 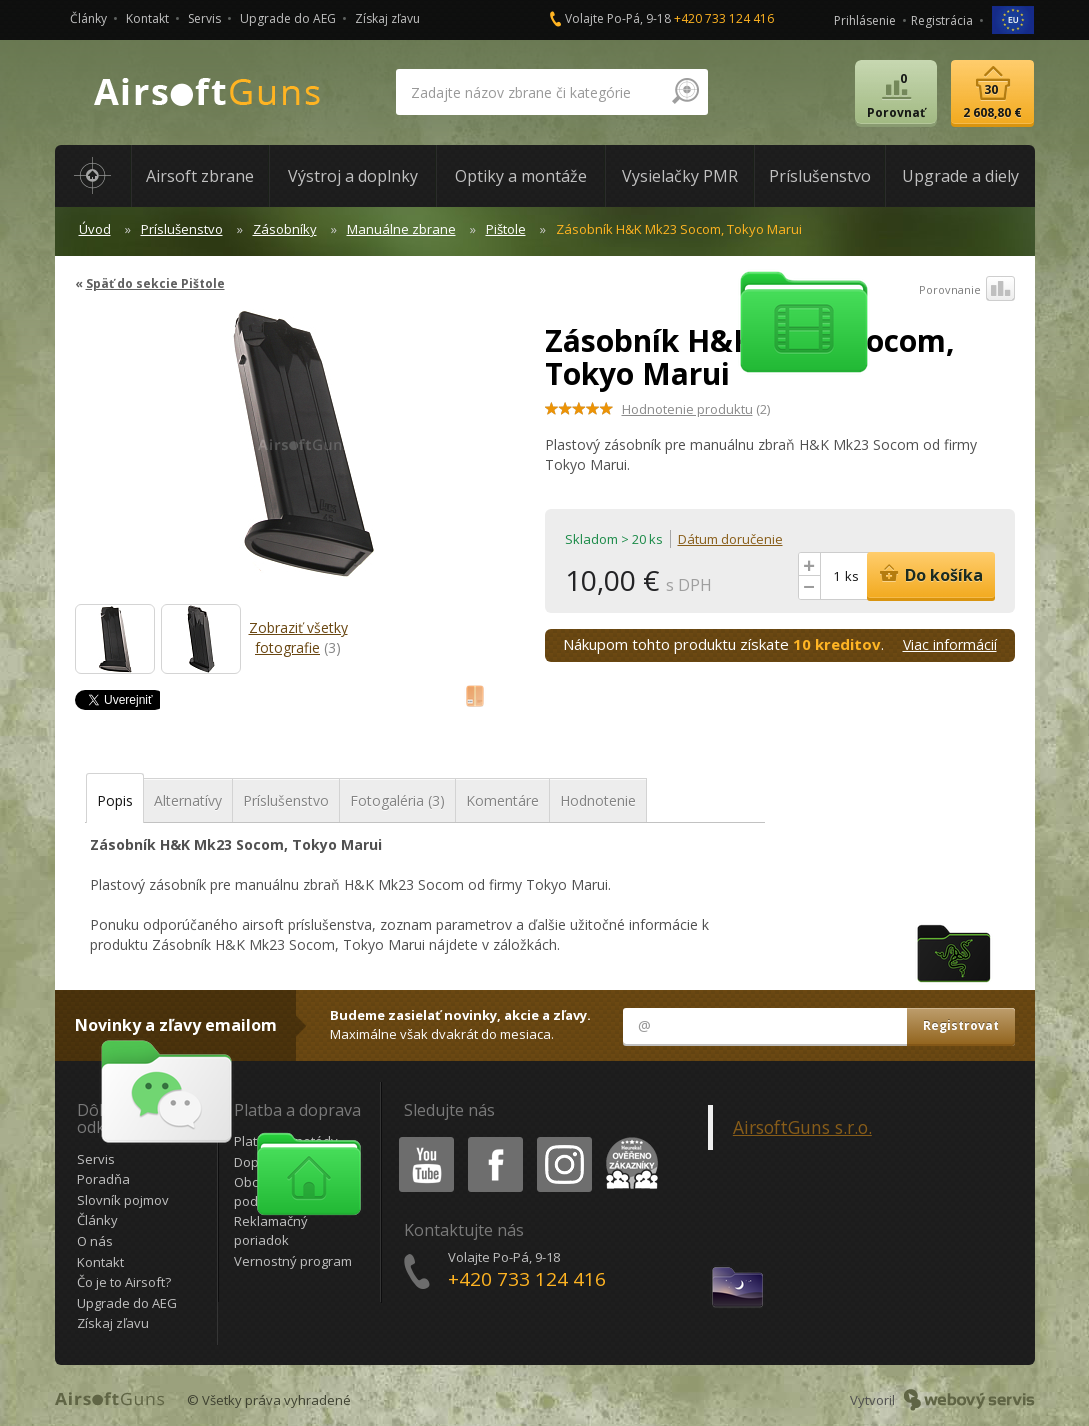 What do you see at coordinates (166, 1095) in the screenshot?
I see `open wechat files folder` at bounding box center [166, 1095].